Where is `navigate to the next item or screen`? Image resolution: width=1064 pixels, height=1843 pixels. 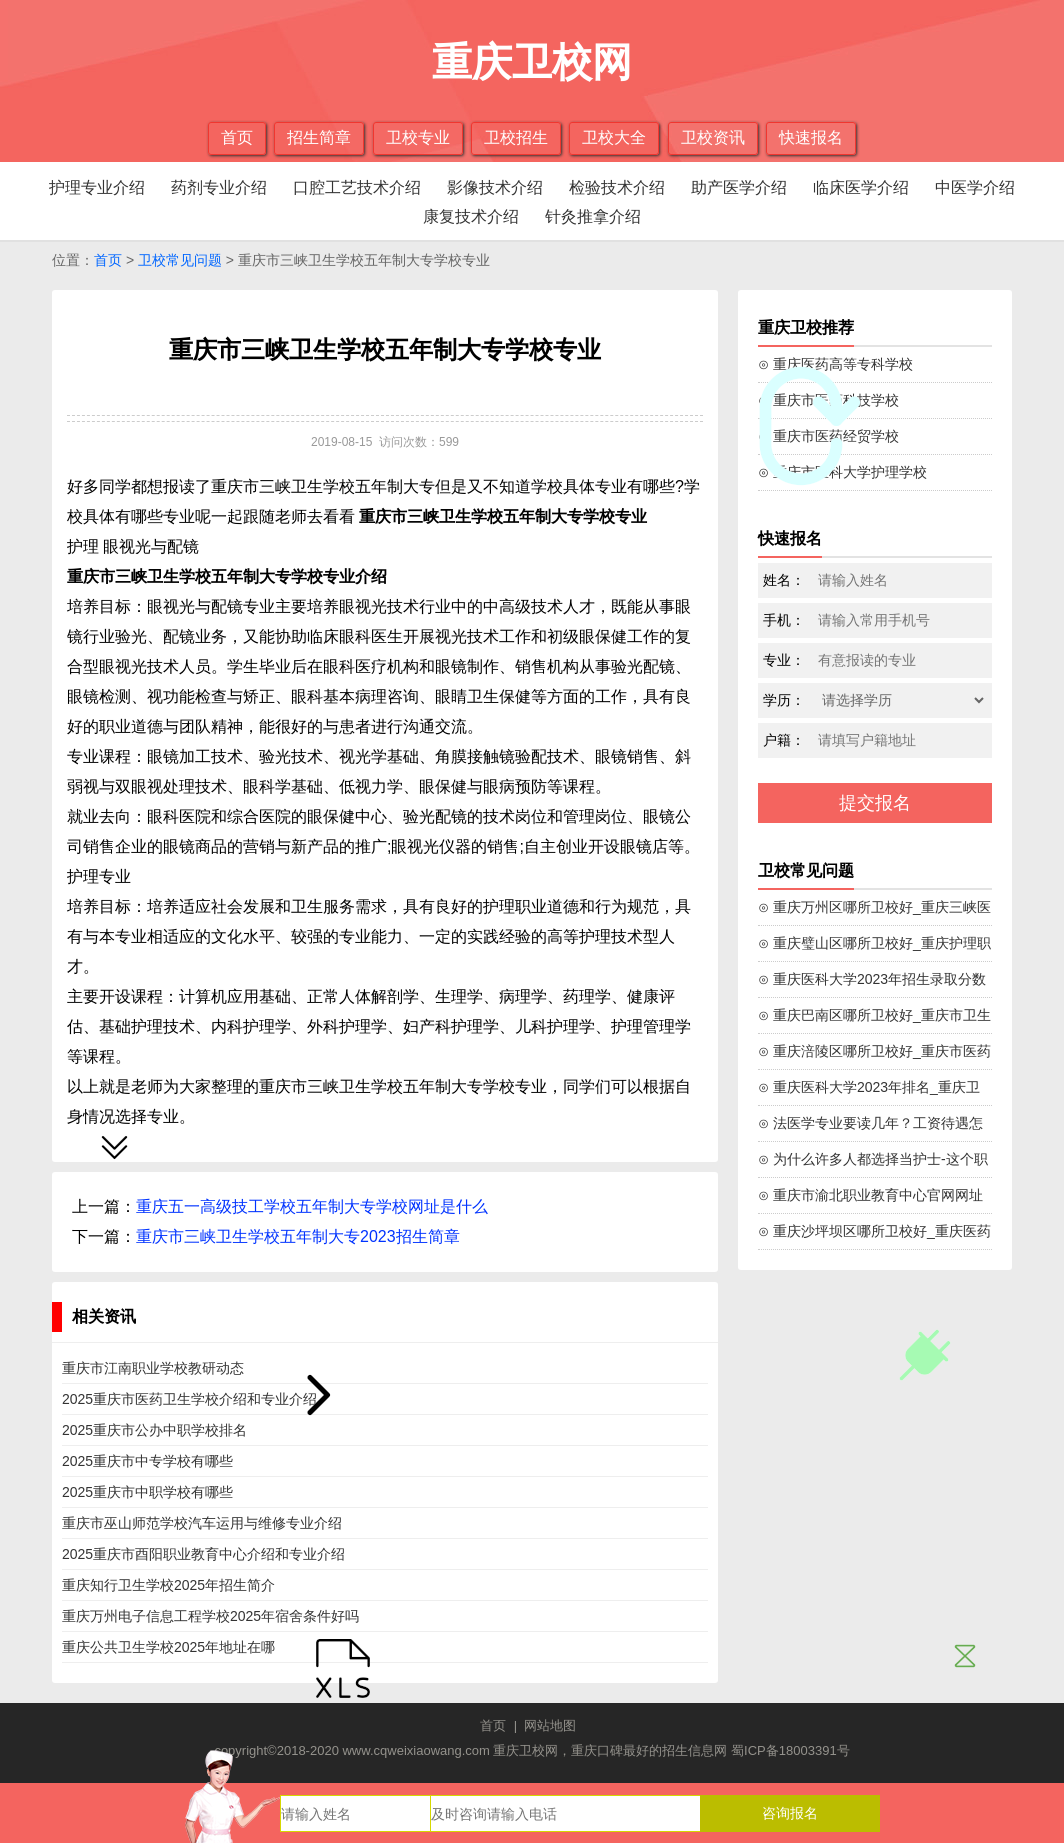
navigate to the next item or screen is located at coordinates (317, 1395).